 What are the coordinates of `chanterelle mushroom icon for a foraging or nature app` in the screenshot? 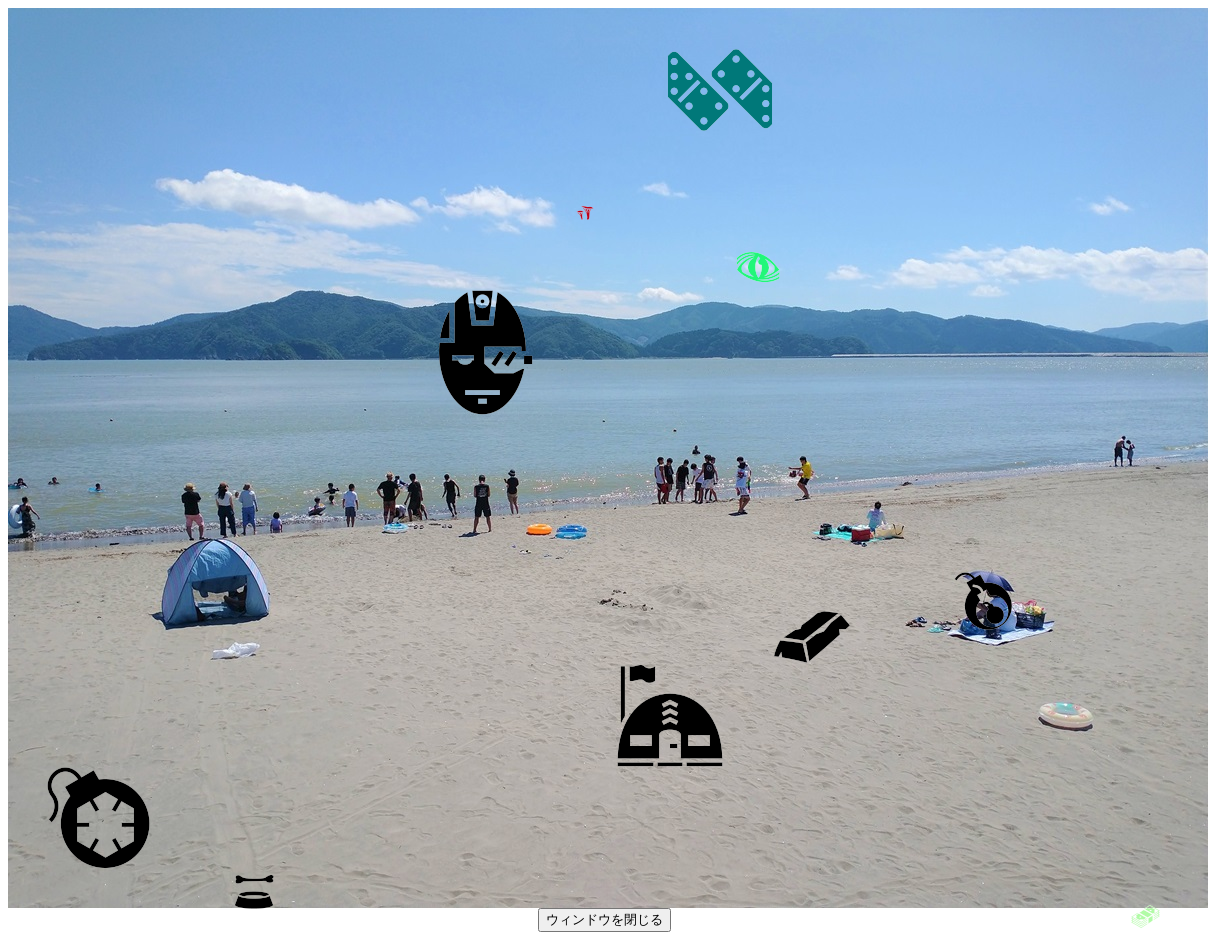 It's located at (585, 213).